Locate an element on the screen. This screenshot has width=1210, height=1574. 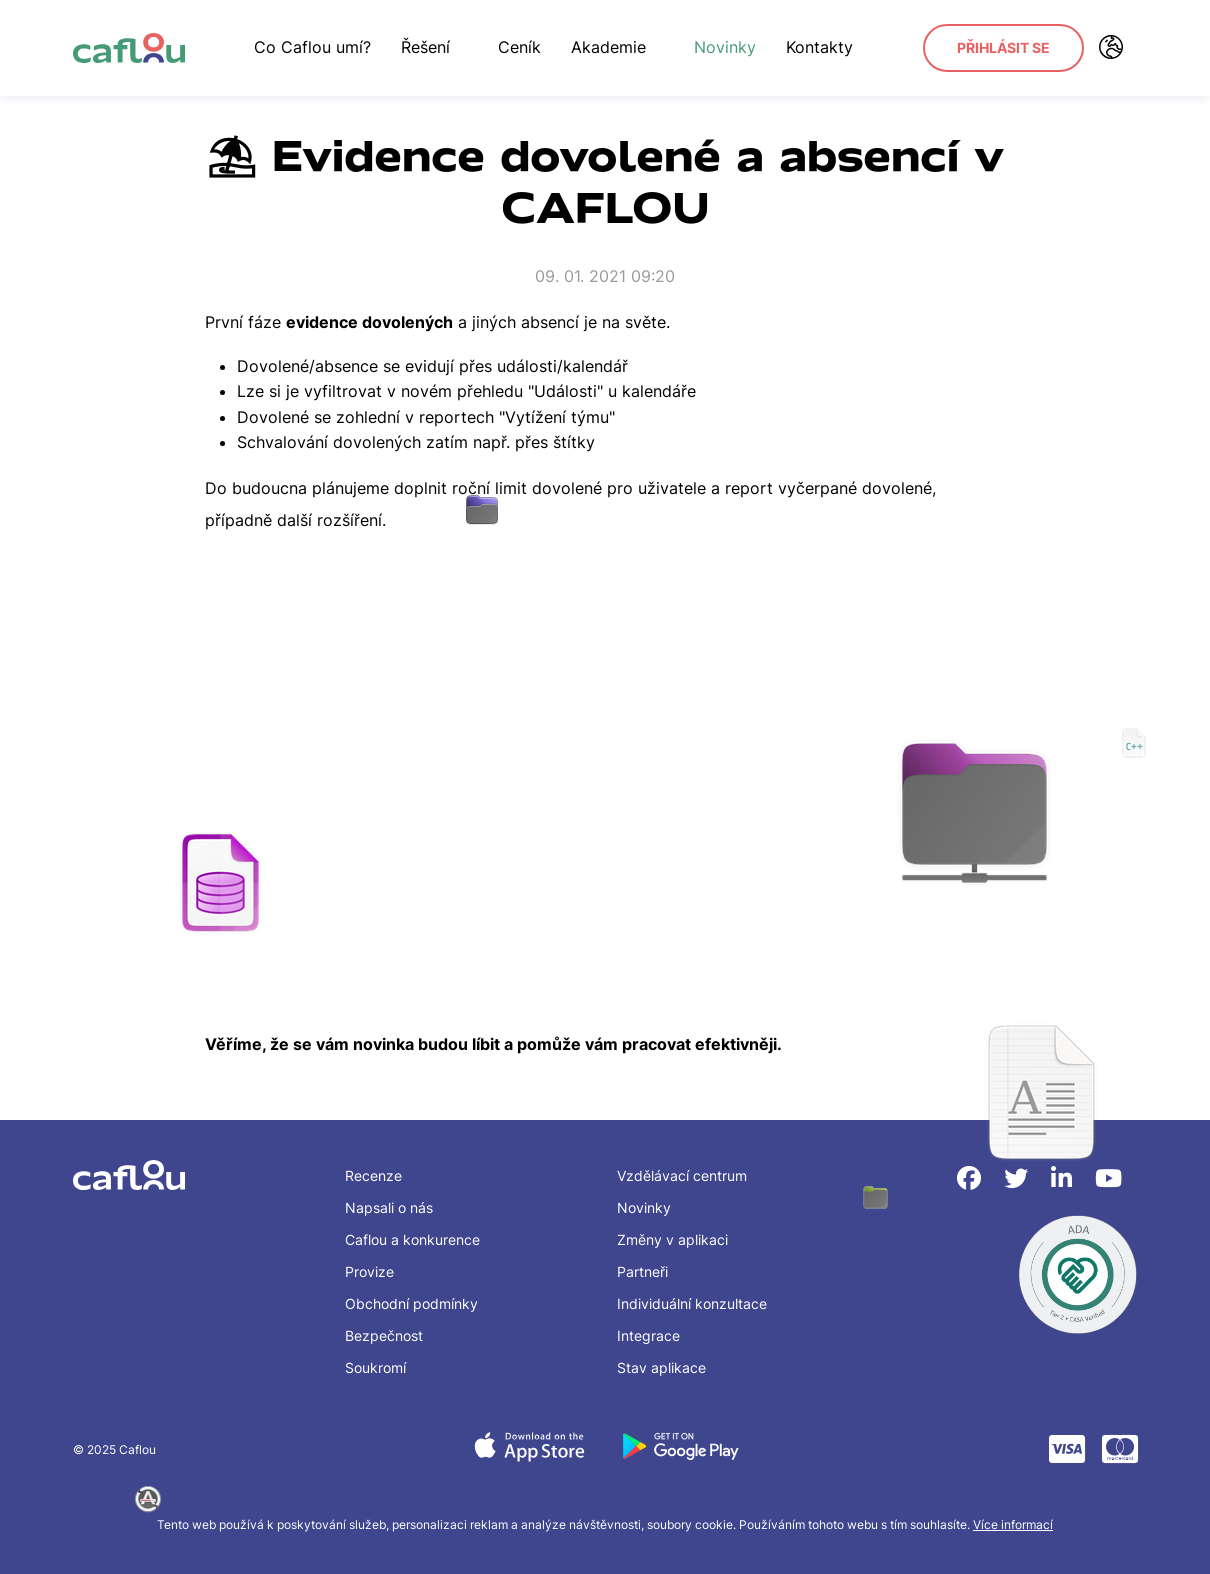
open a folder or directory is located at coordinates (875, 1197).